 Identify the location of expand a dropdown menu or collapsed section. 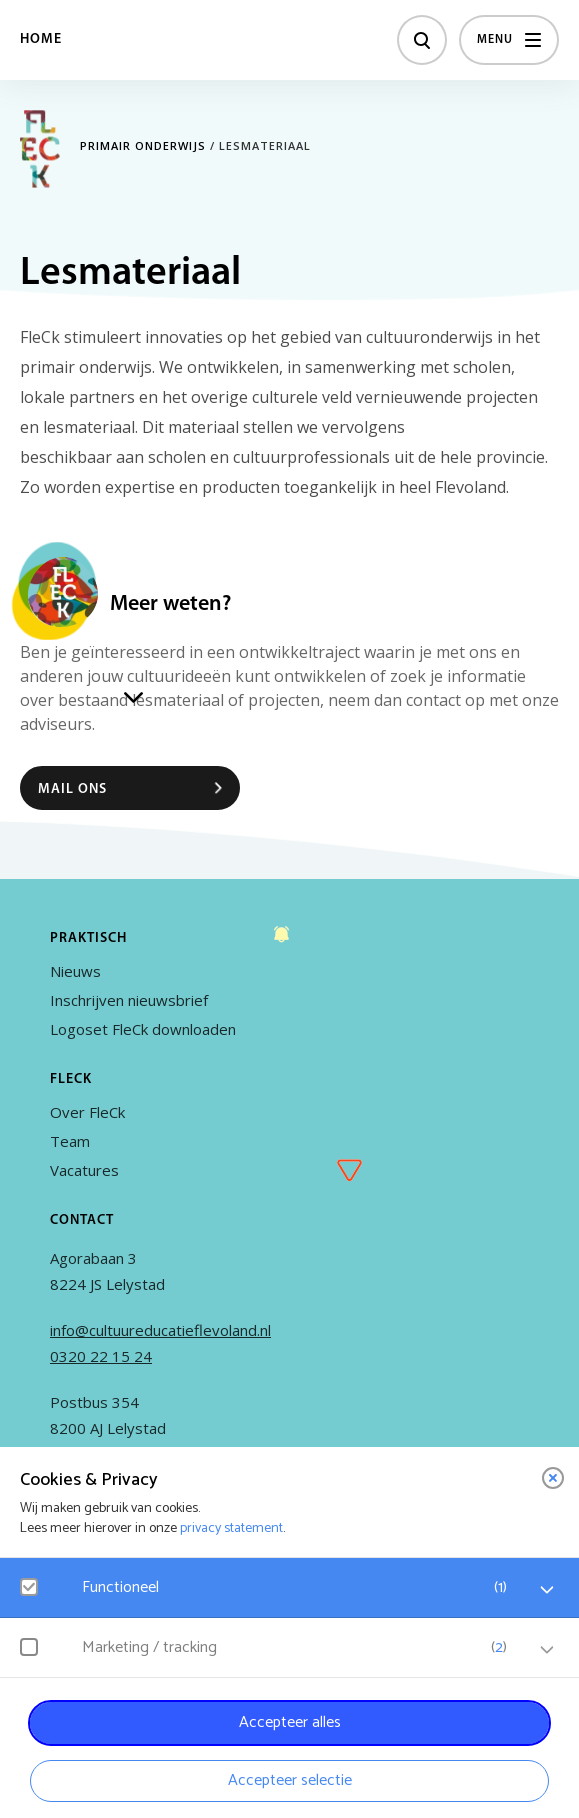
(133, 697).